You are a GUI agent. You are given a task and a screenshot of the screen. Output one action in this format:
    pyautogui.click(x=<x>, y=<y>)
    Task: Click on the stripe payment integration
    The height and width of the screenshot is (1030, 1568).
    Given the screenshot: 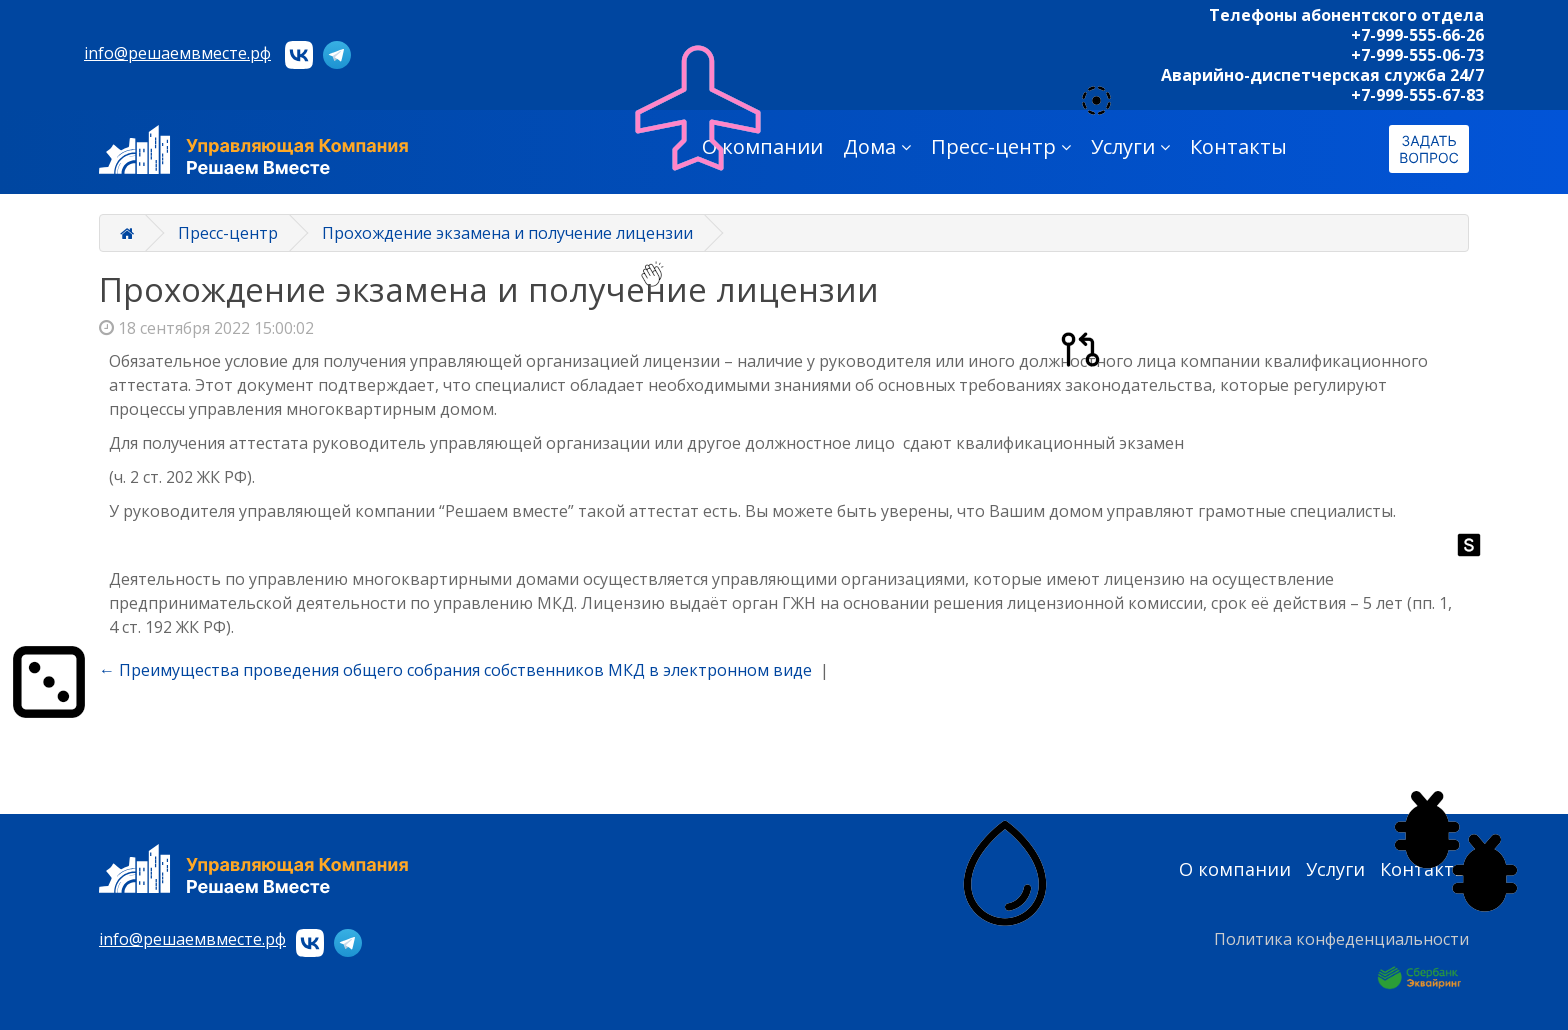 What is the action you would take?
    pyautogui.click(x=1469, y=545)
    